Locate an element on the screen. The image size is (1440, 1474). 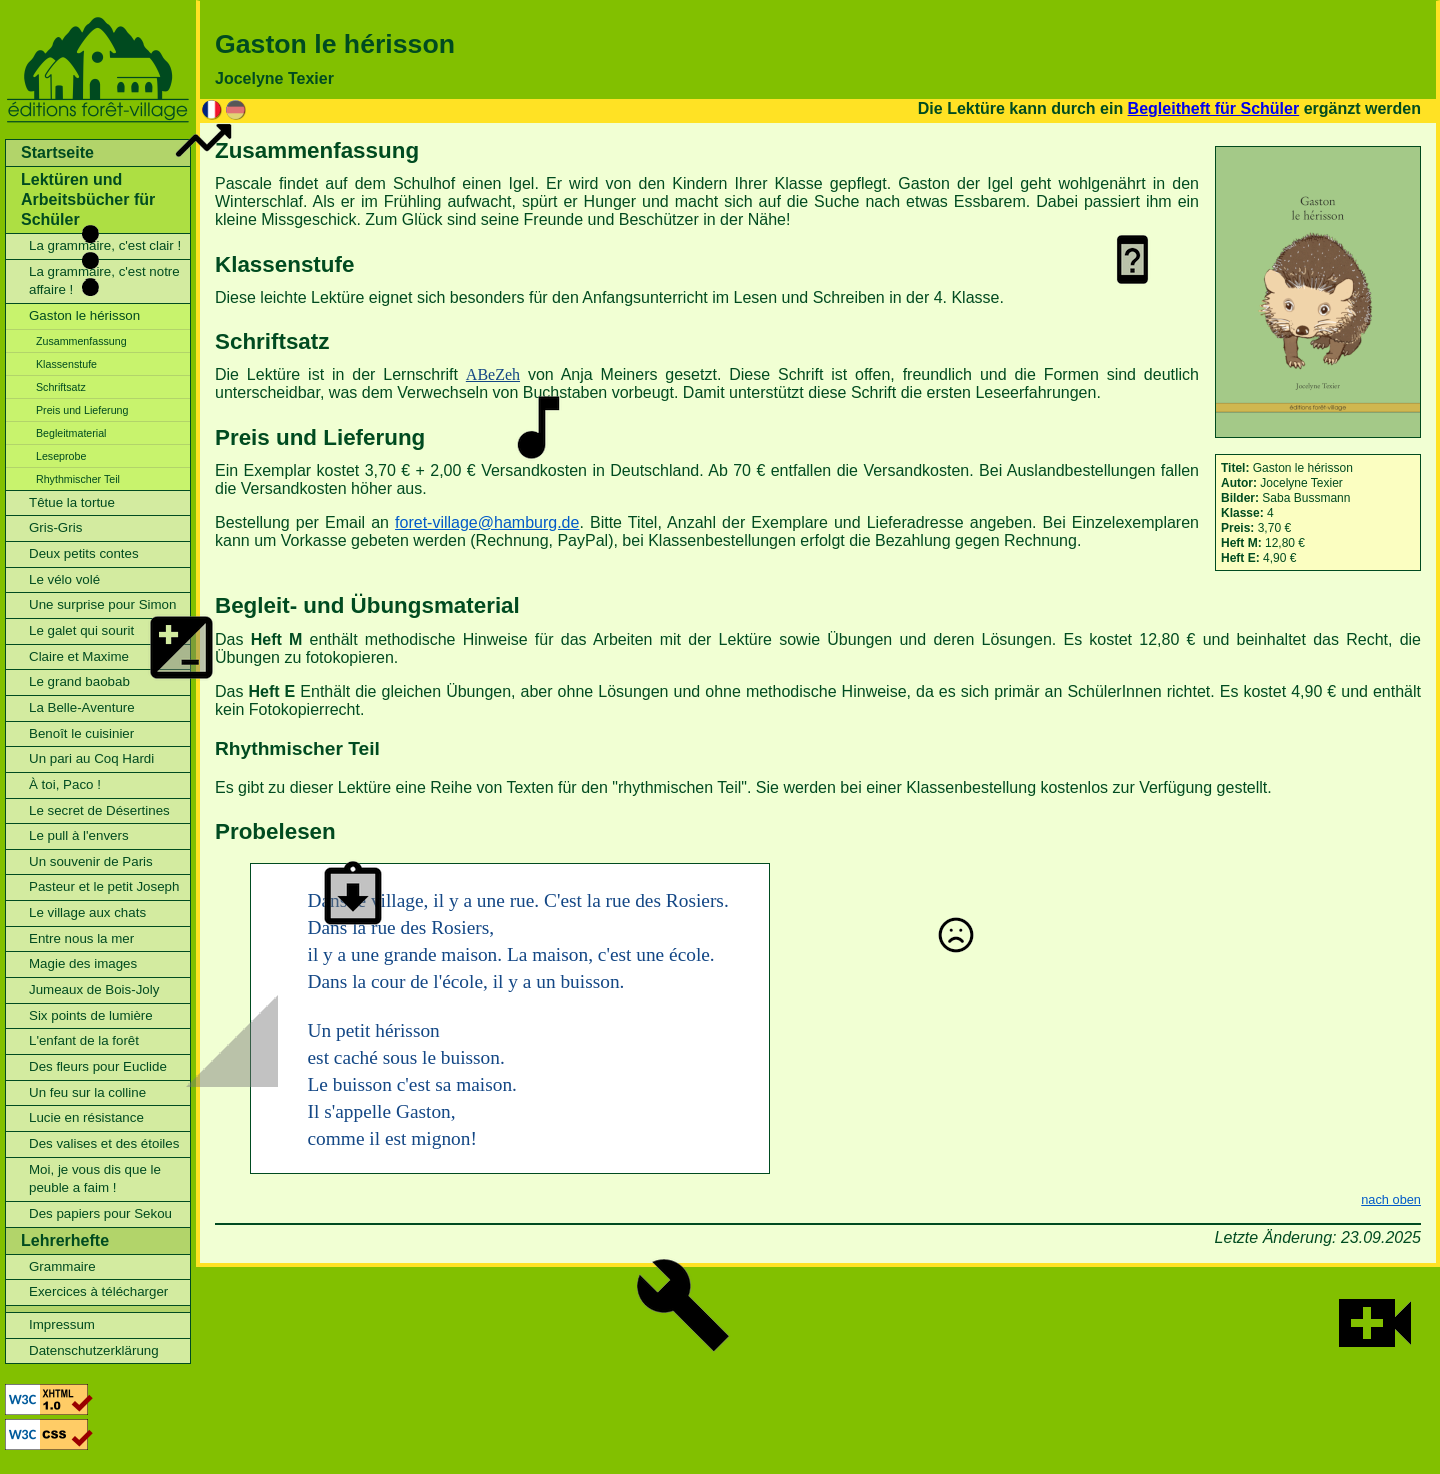
access settings or configuration options is located at coordinates (682, 1304).